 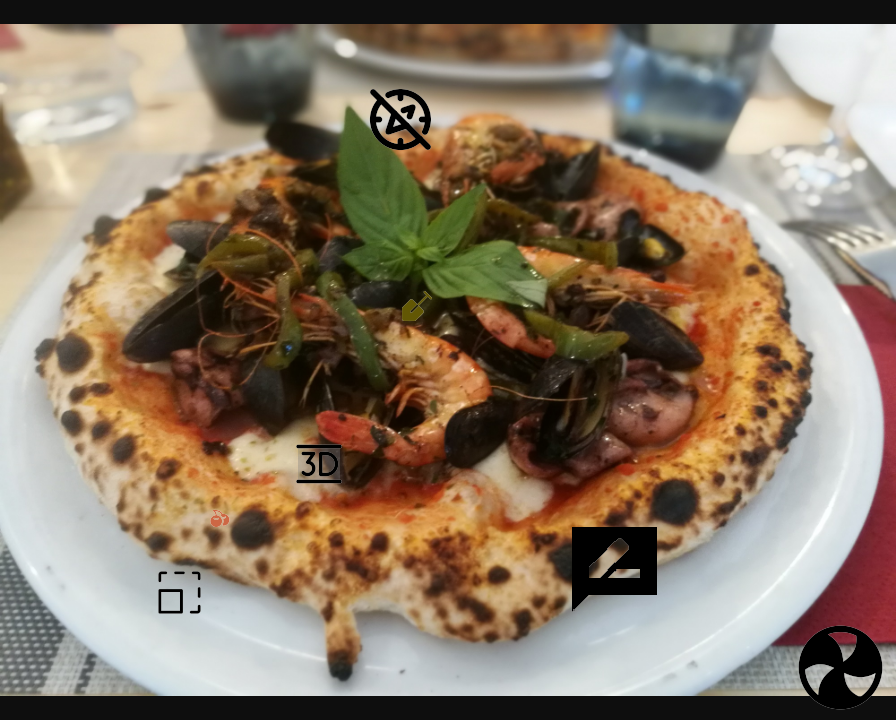 What do you see at coordinates (400, 119) in the screenshot?
I see `compass or navigation feature disabled` at bounding box center [400, 119].